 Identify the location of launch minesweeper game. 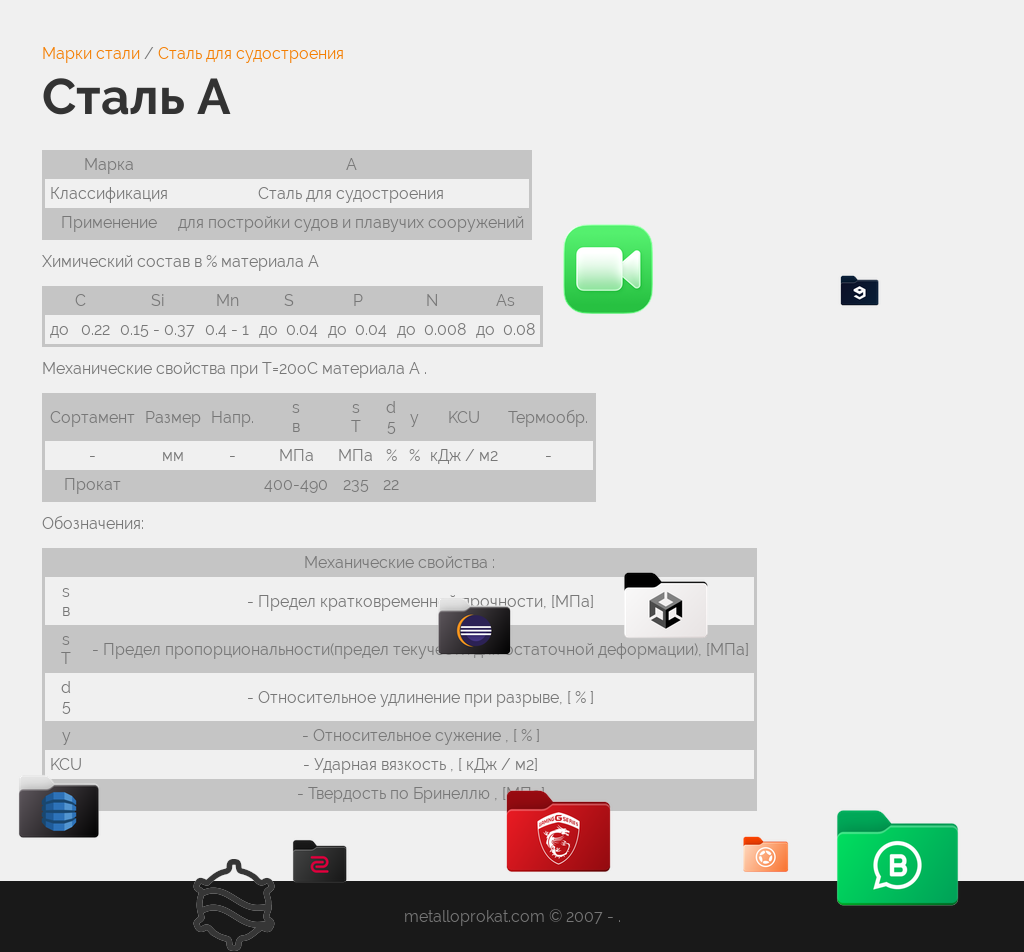
(234, 905).